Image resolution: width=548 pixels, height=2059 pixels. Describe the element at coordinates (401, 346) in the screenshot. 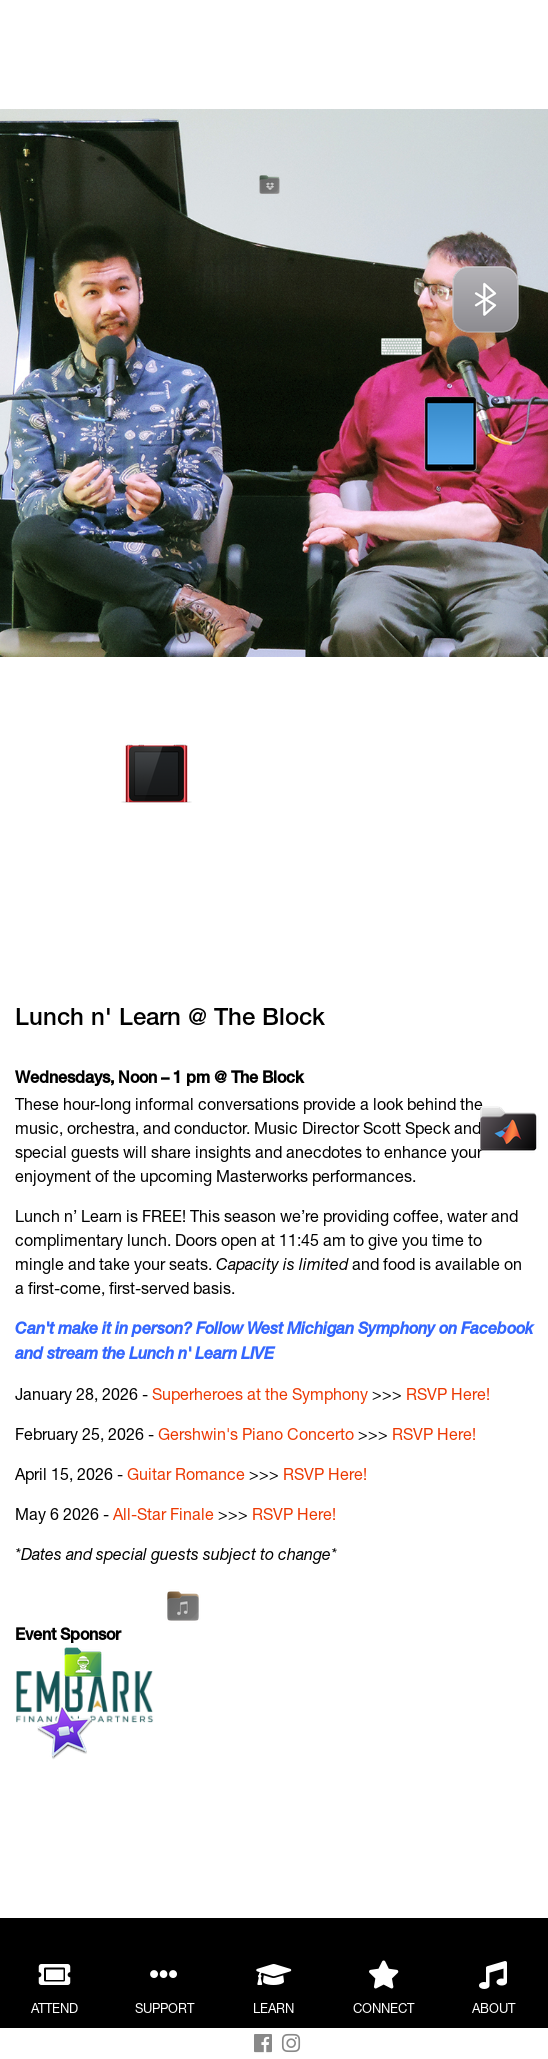

I see `bluetooth keyboard connected successfully` at that location.